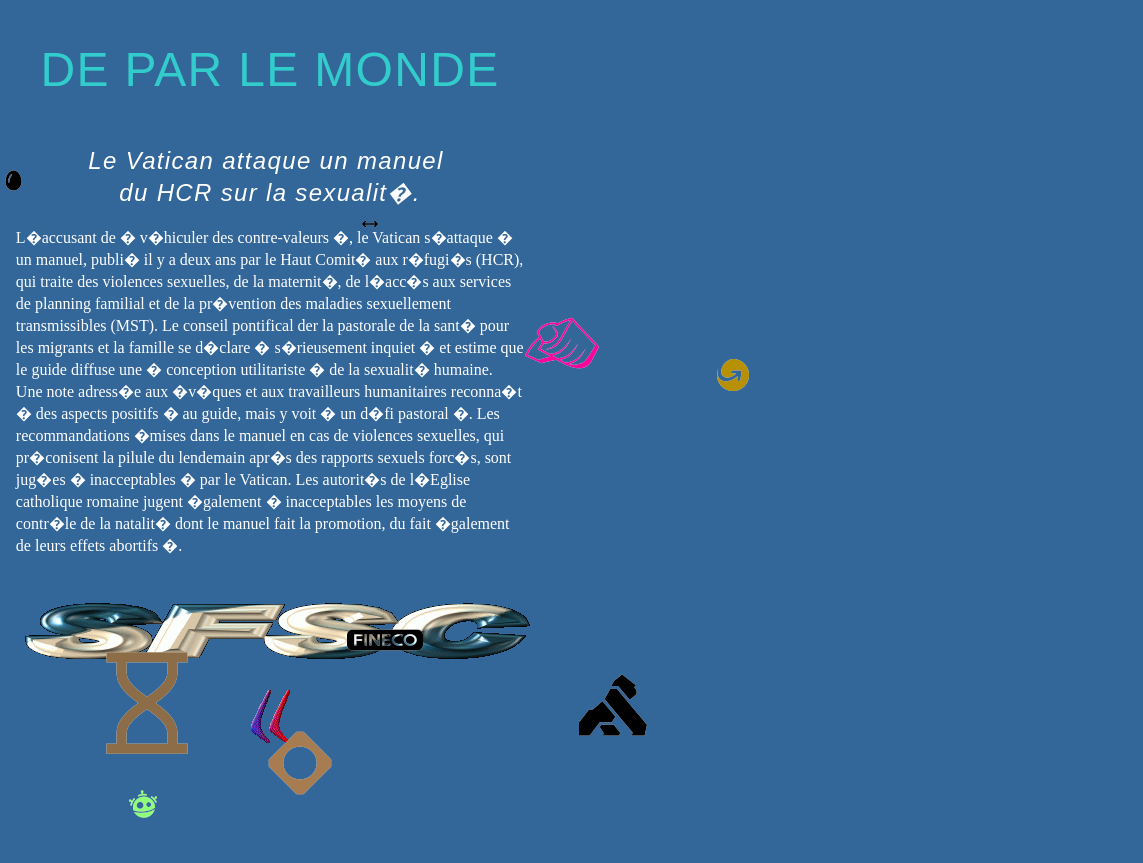 The image size is (1143, 863). Describe the element at coordinates (613, 705) in the screenshot. I see `Kong API gateway logo` at that location.